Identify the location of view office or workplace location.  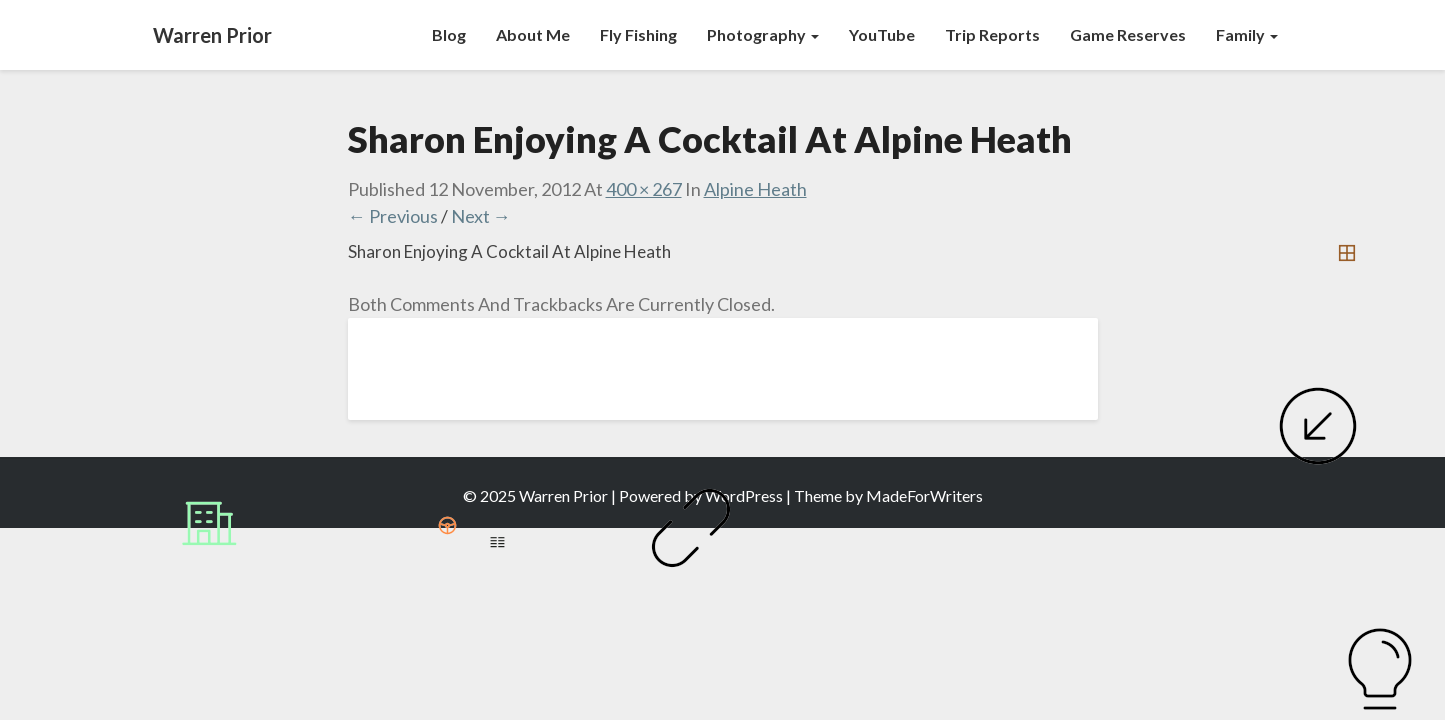
(207, 523).